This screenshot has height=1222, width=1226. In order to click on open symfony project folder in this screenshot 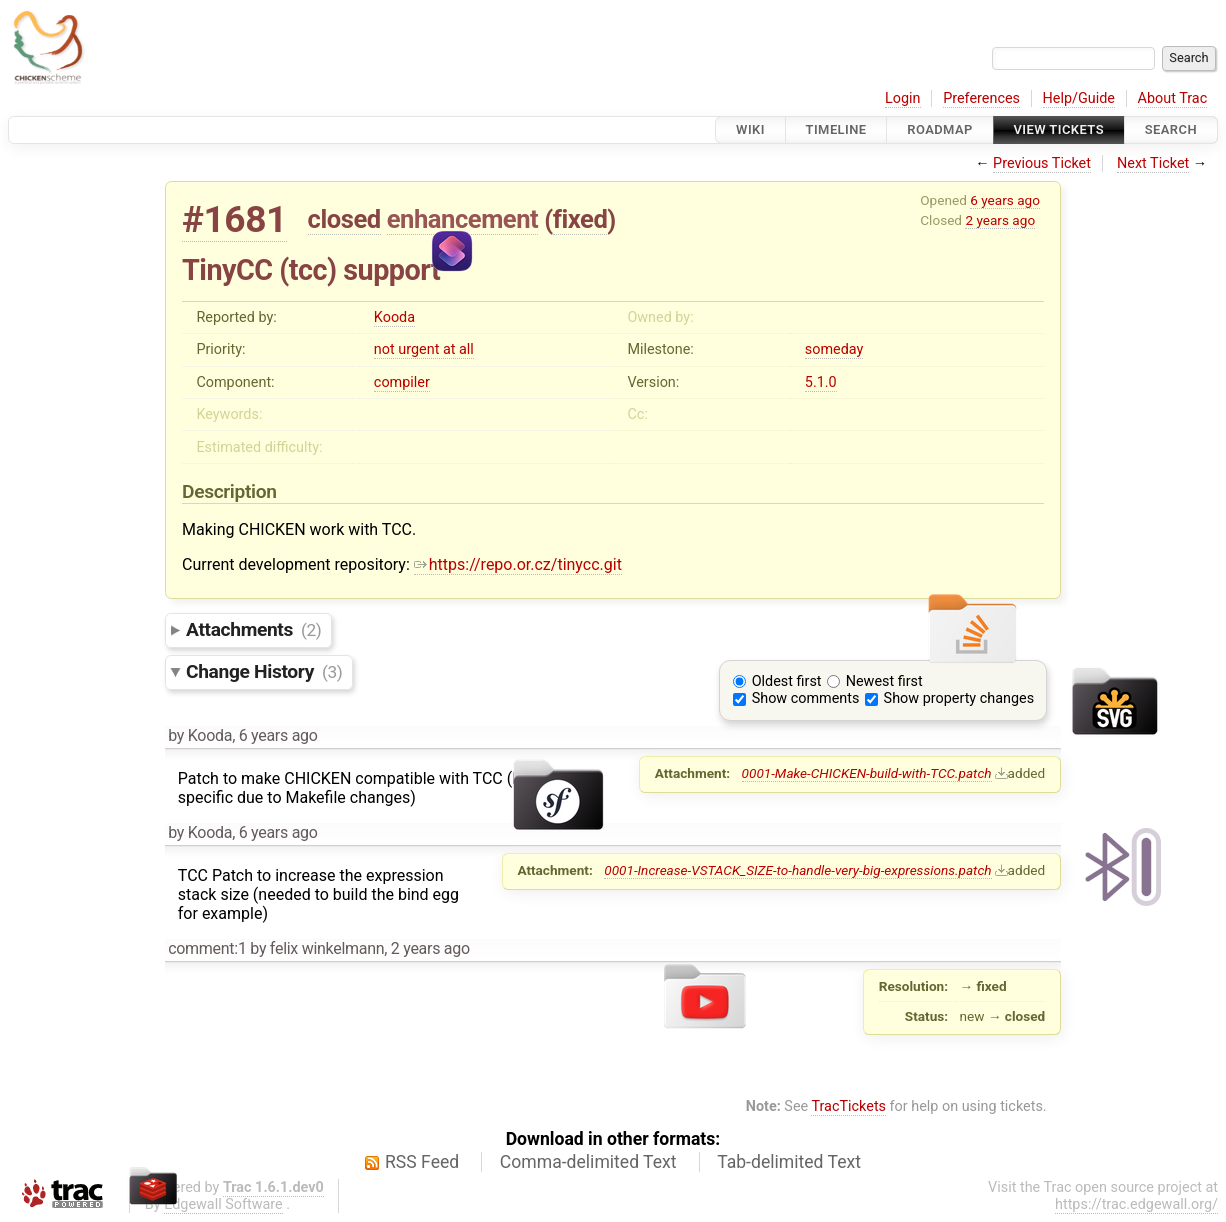, I will do `click(558, 797)`.